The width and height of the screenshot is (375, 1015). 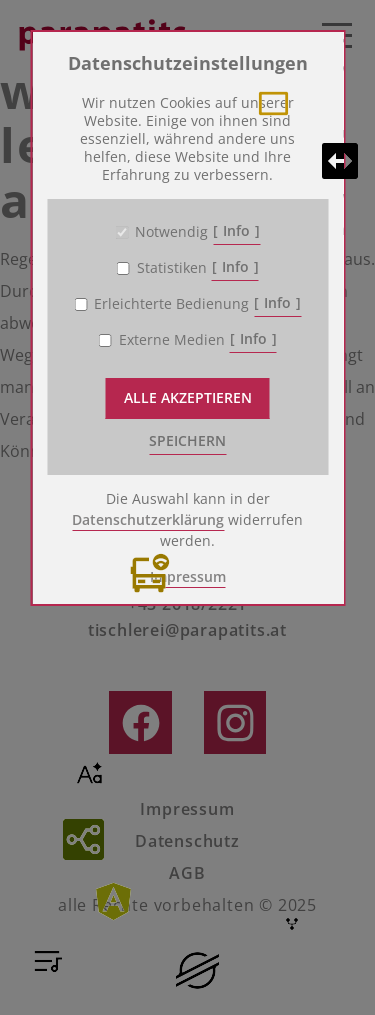 What do you see at coordinates (149, 574) in the screenshot?
I see `indicates wifi available on public transit` at bounding box center [149, 574].